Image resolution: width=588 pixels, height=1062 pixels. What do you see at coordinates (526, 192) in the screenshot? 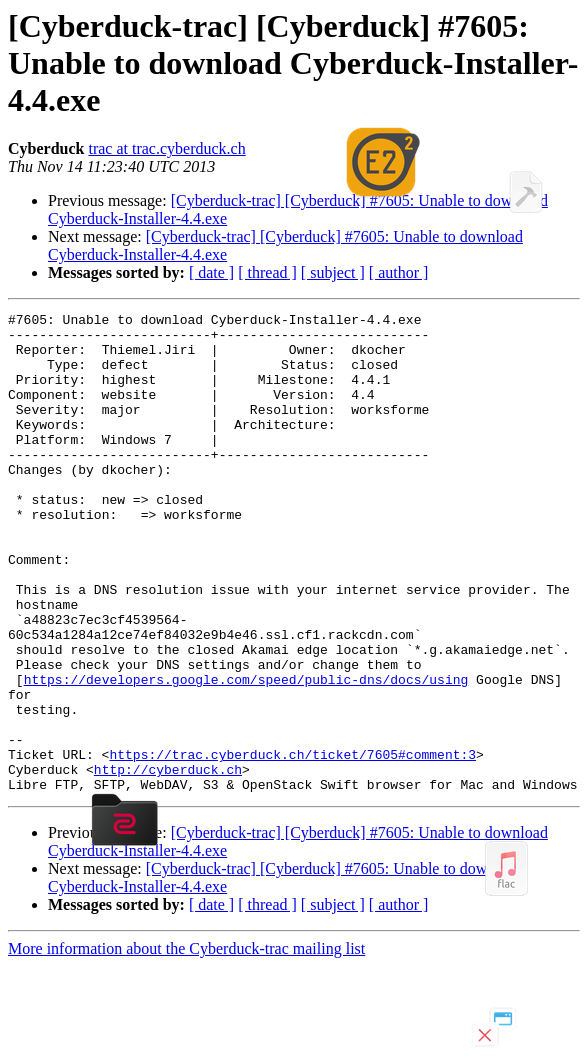
I see `makefile document for build automation` at bounding box center [526, 192].